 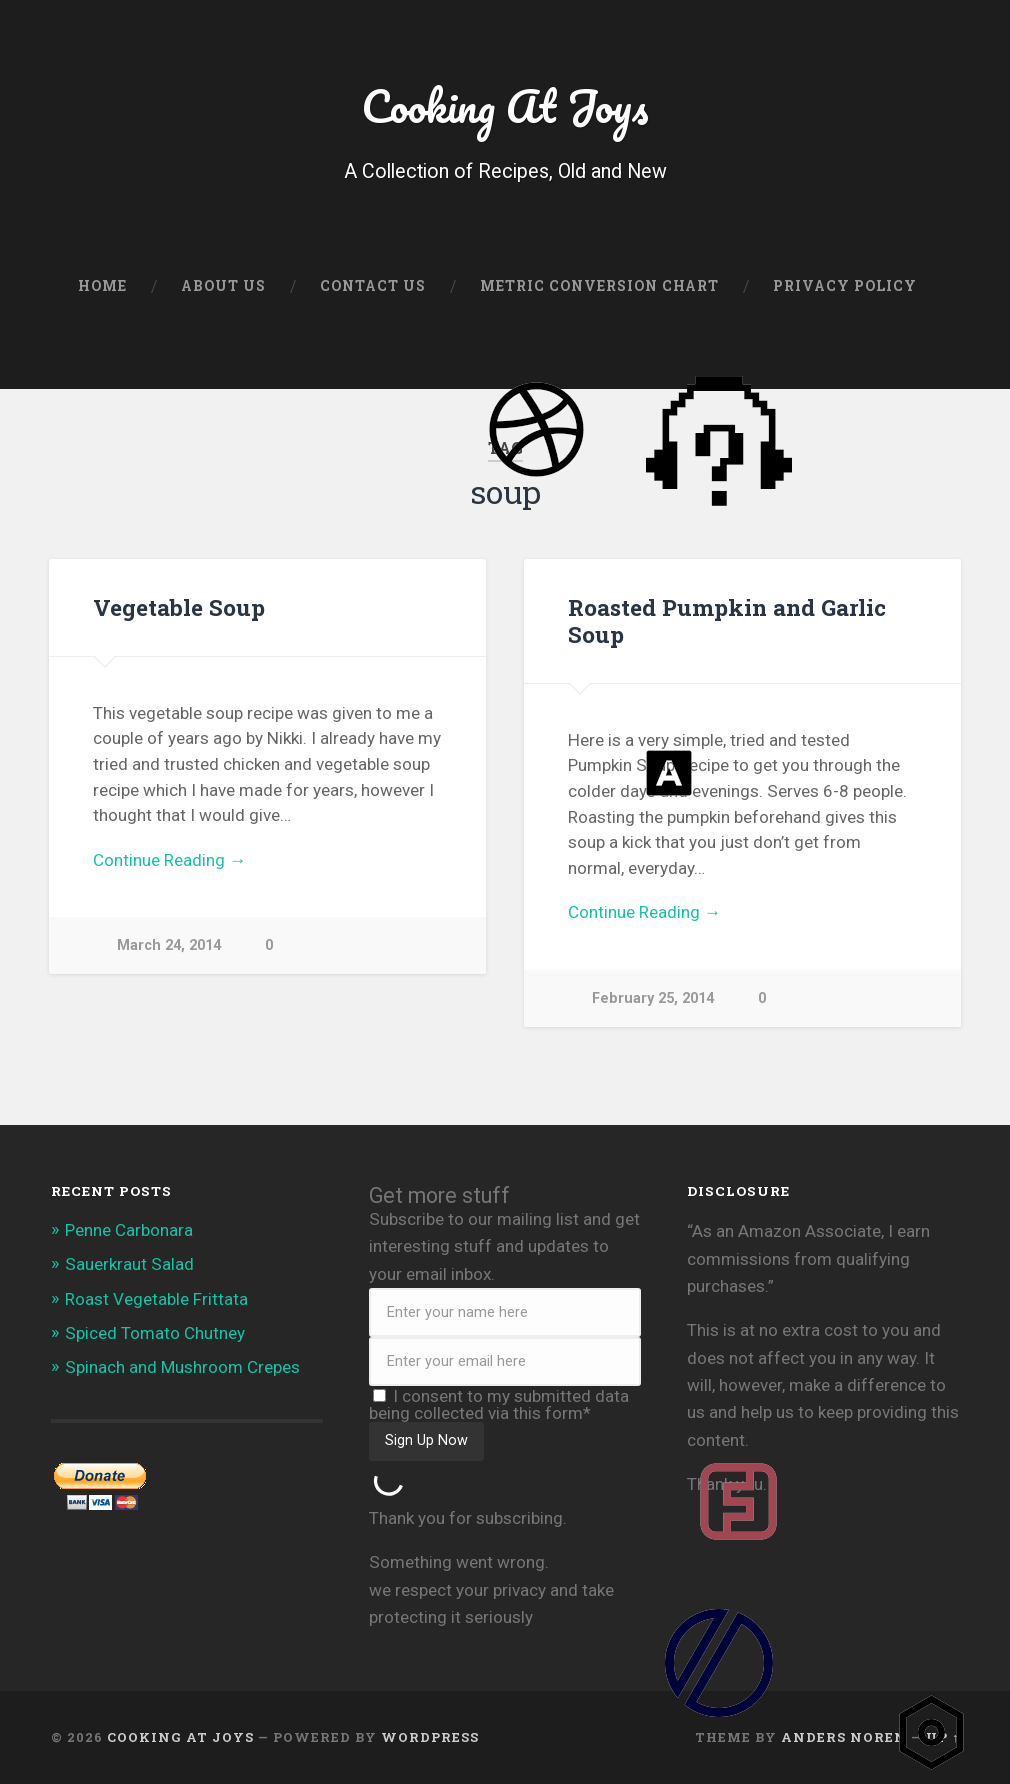 What do you see at coordinates (669, 773) in the screenshot?
I see `switch input method or keyboard language` at bounding box center [669, 773].